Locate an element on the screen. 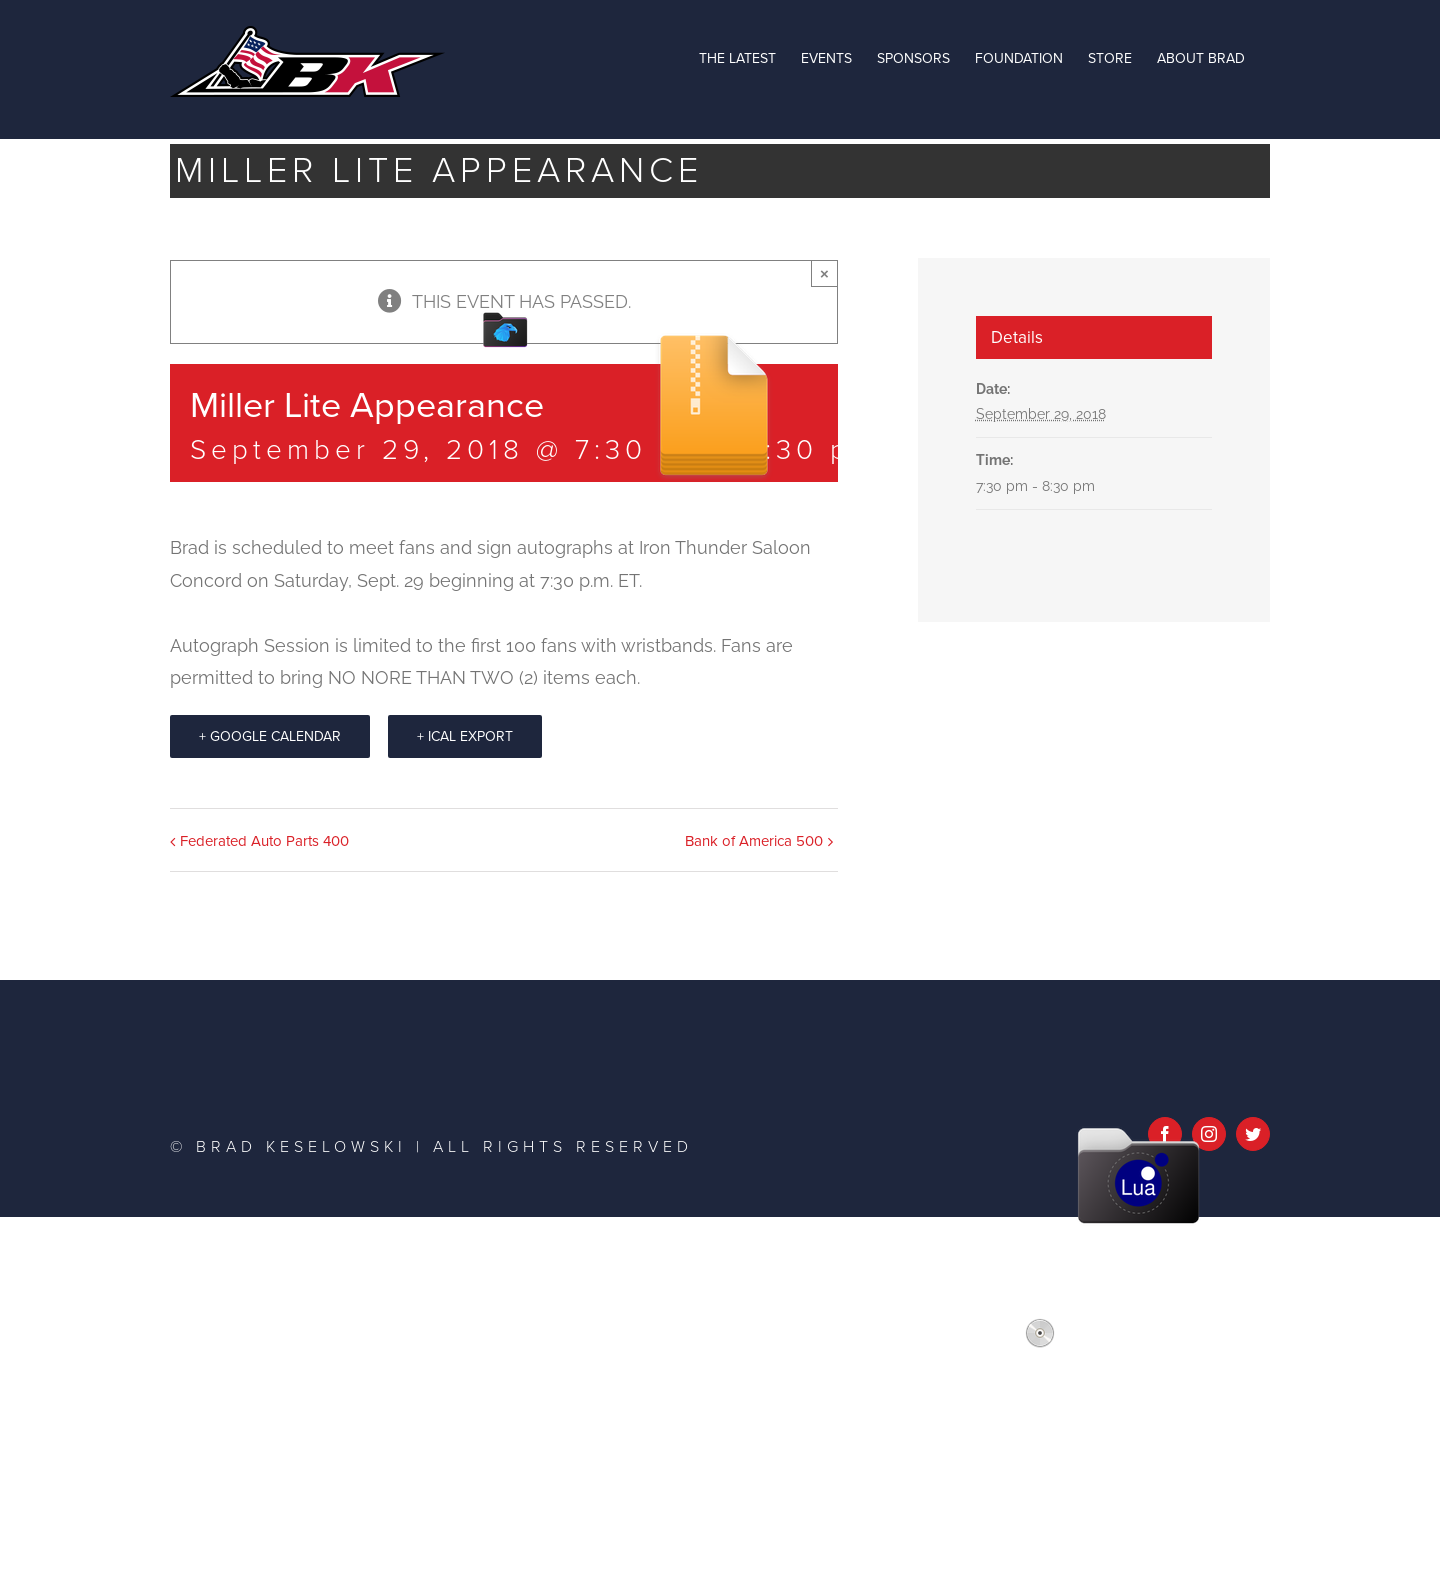 The height and width of the screenshot is (1577, 1440). a compressed package or archive file is located at coordinates (714, 408).